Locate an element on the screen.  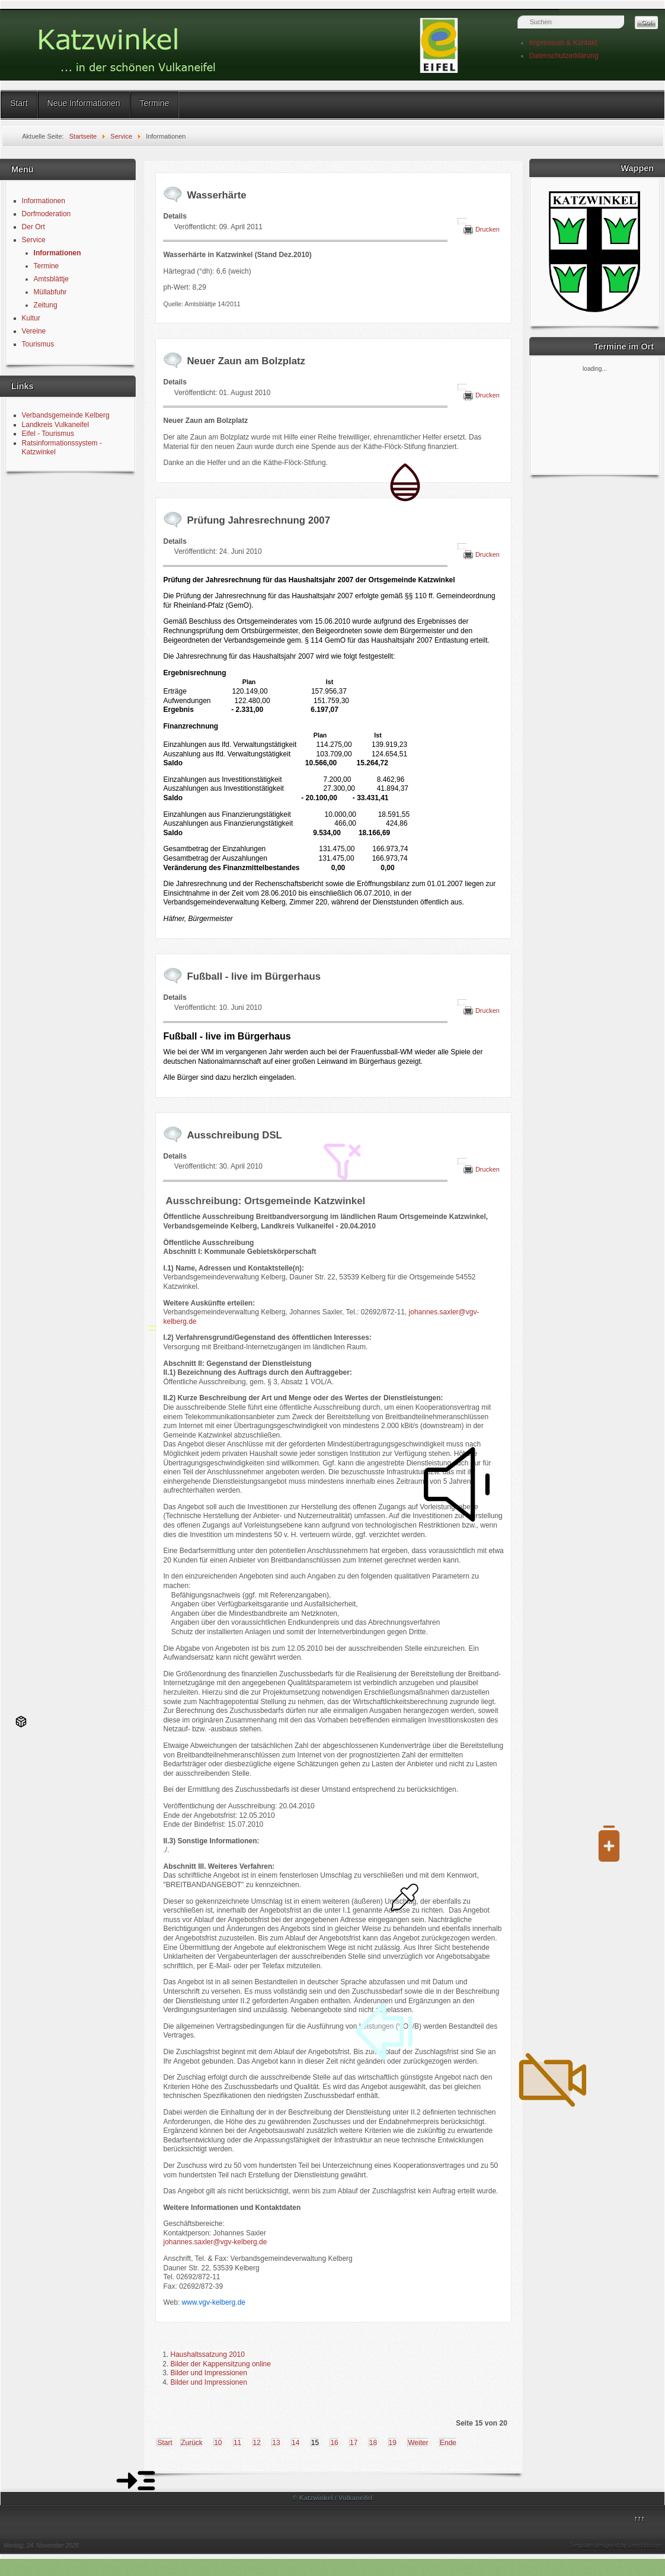
clear all active filters is located at coordinates (343, 1161).